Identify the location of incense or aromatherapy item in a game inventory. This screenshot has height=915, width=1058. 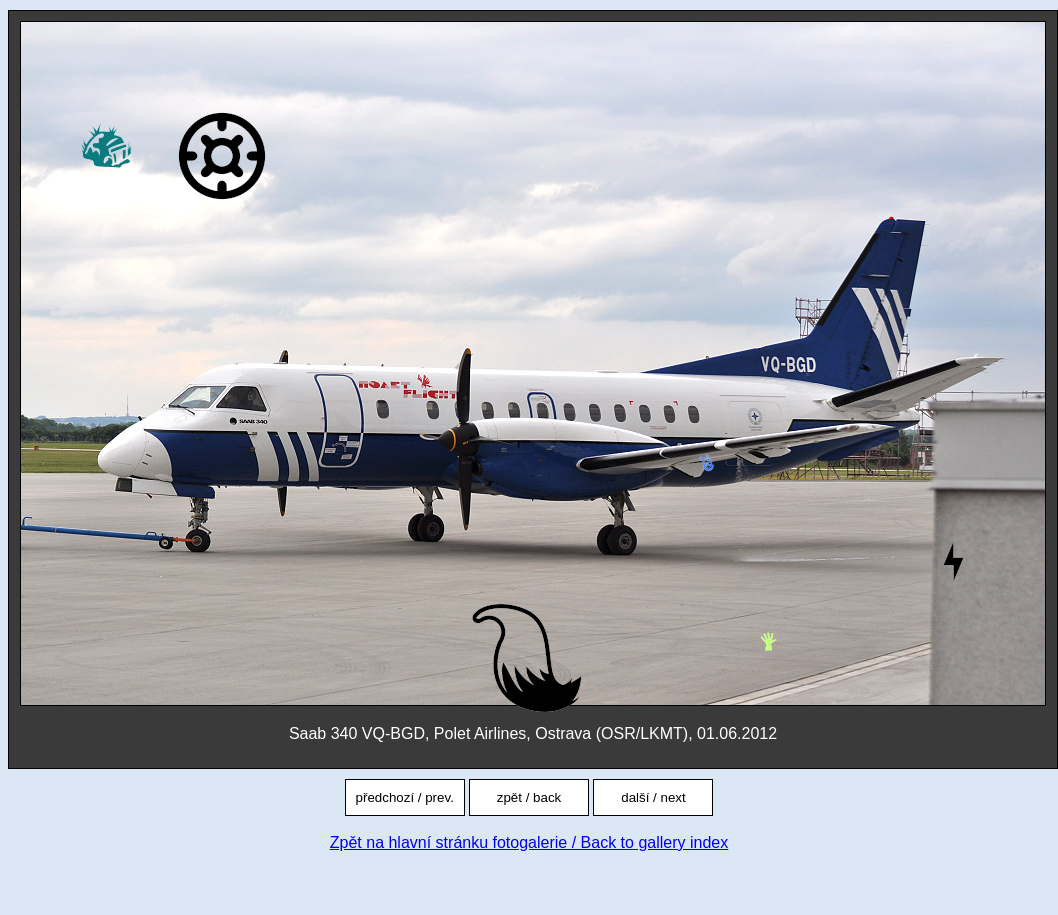
(707, 463).